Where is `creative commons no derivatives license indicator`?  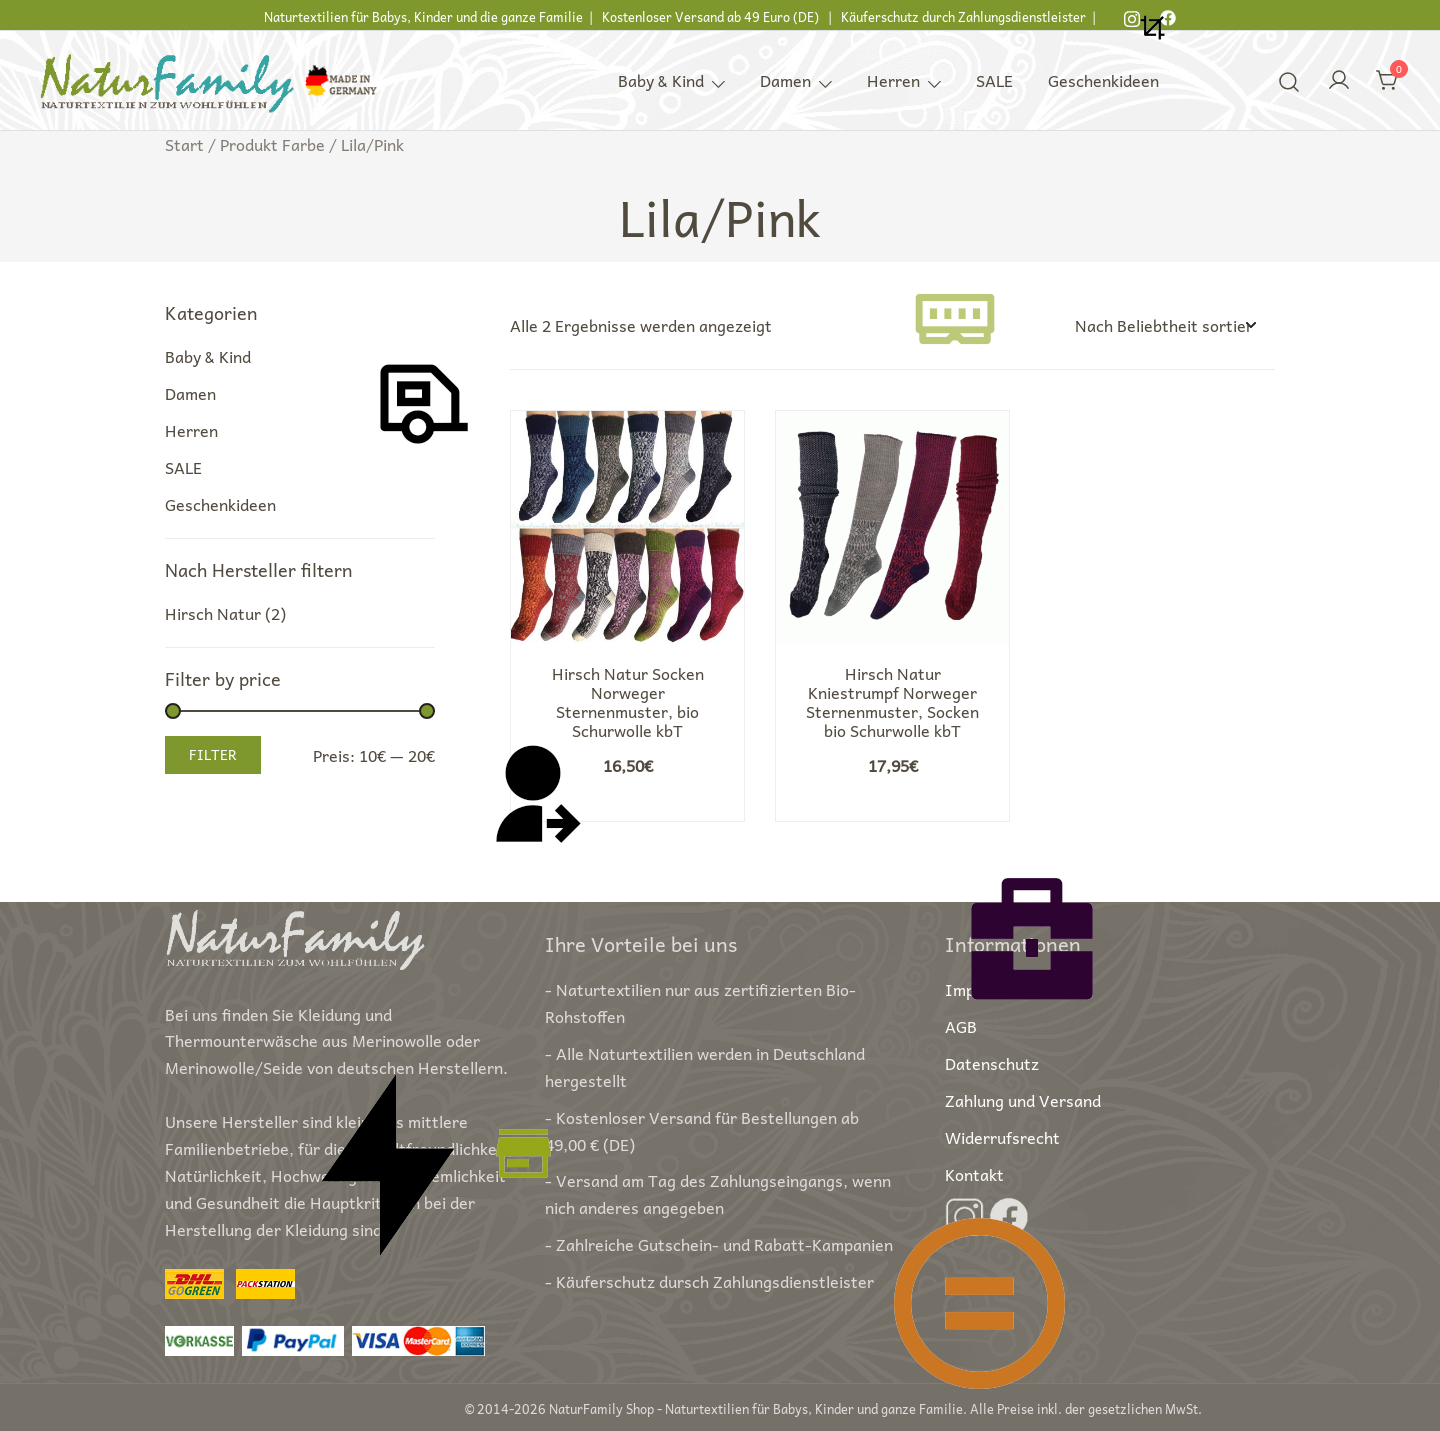 creative commons no derivatives license indicator is located at coordinates (979, 1303).